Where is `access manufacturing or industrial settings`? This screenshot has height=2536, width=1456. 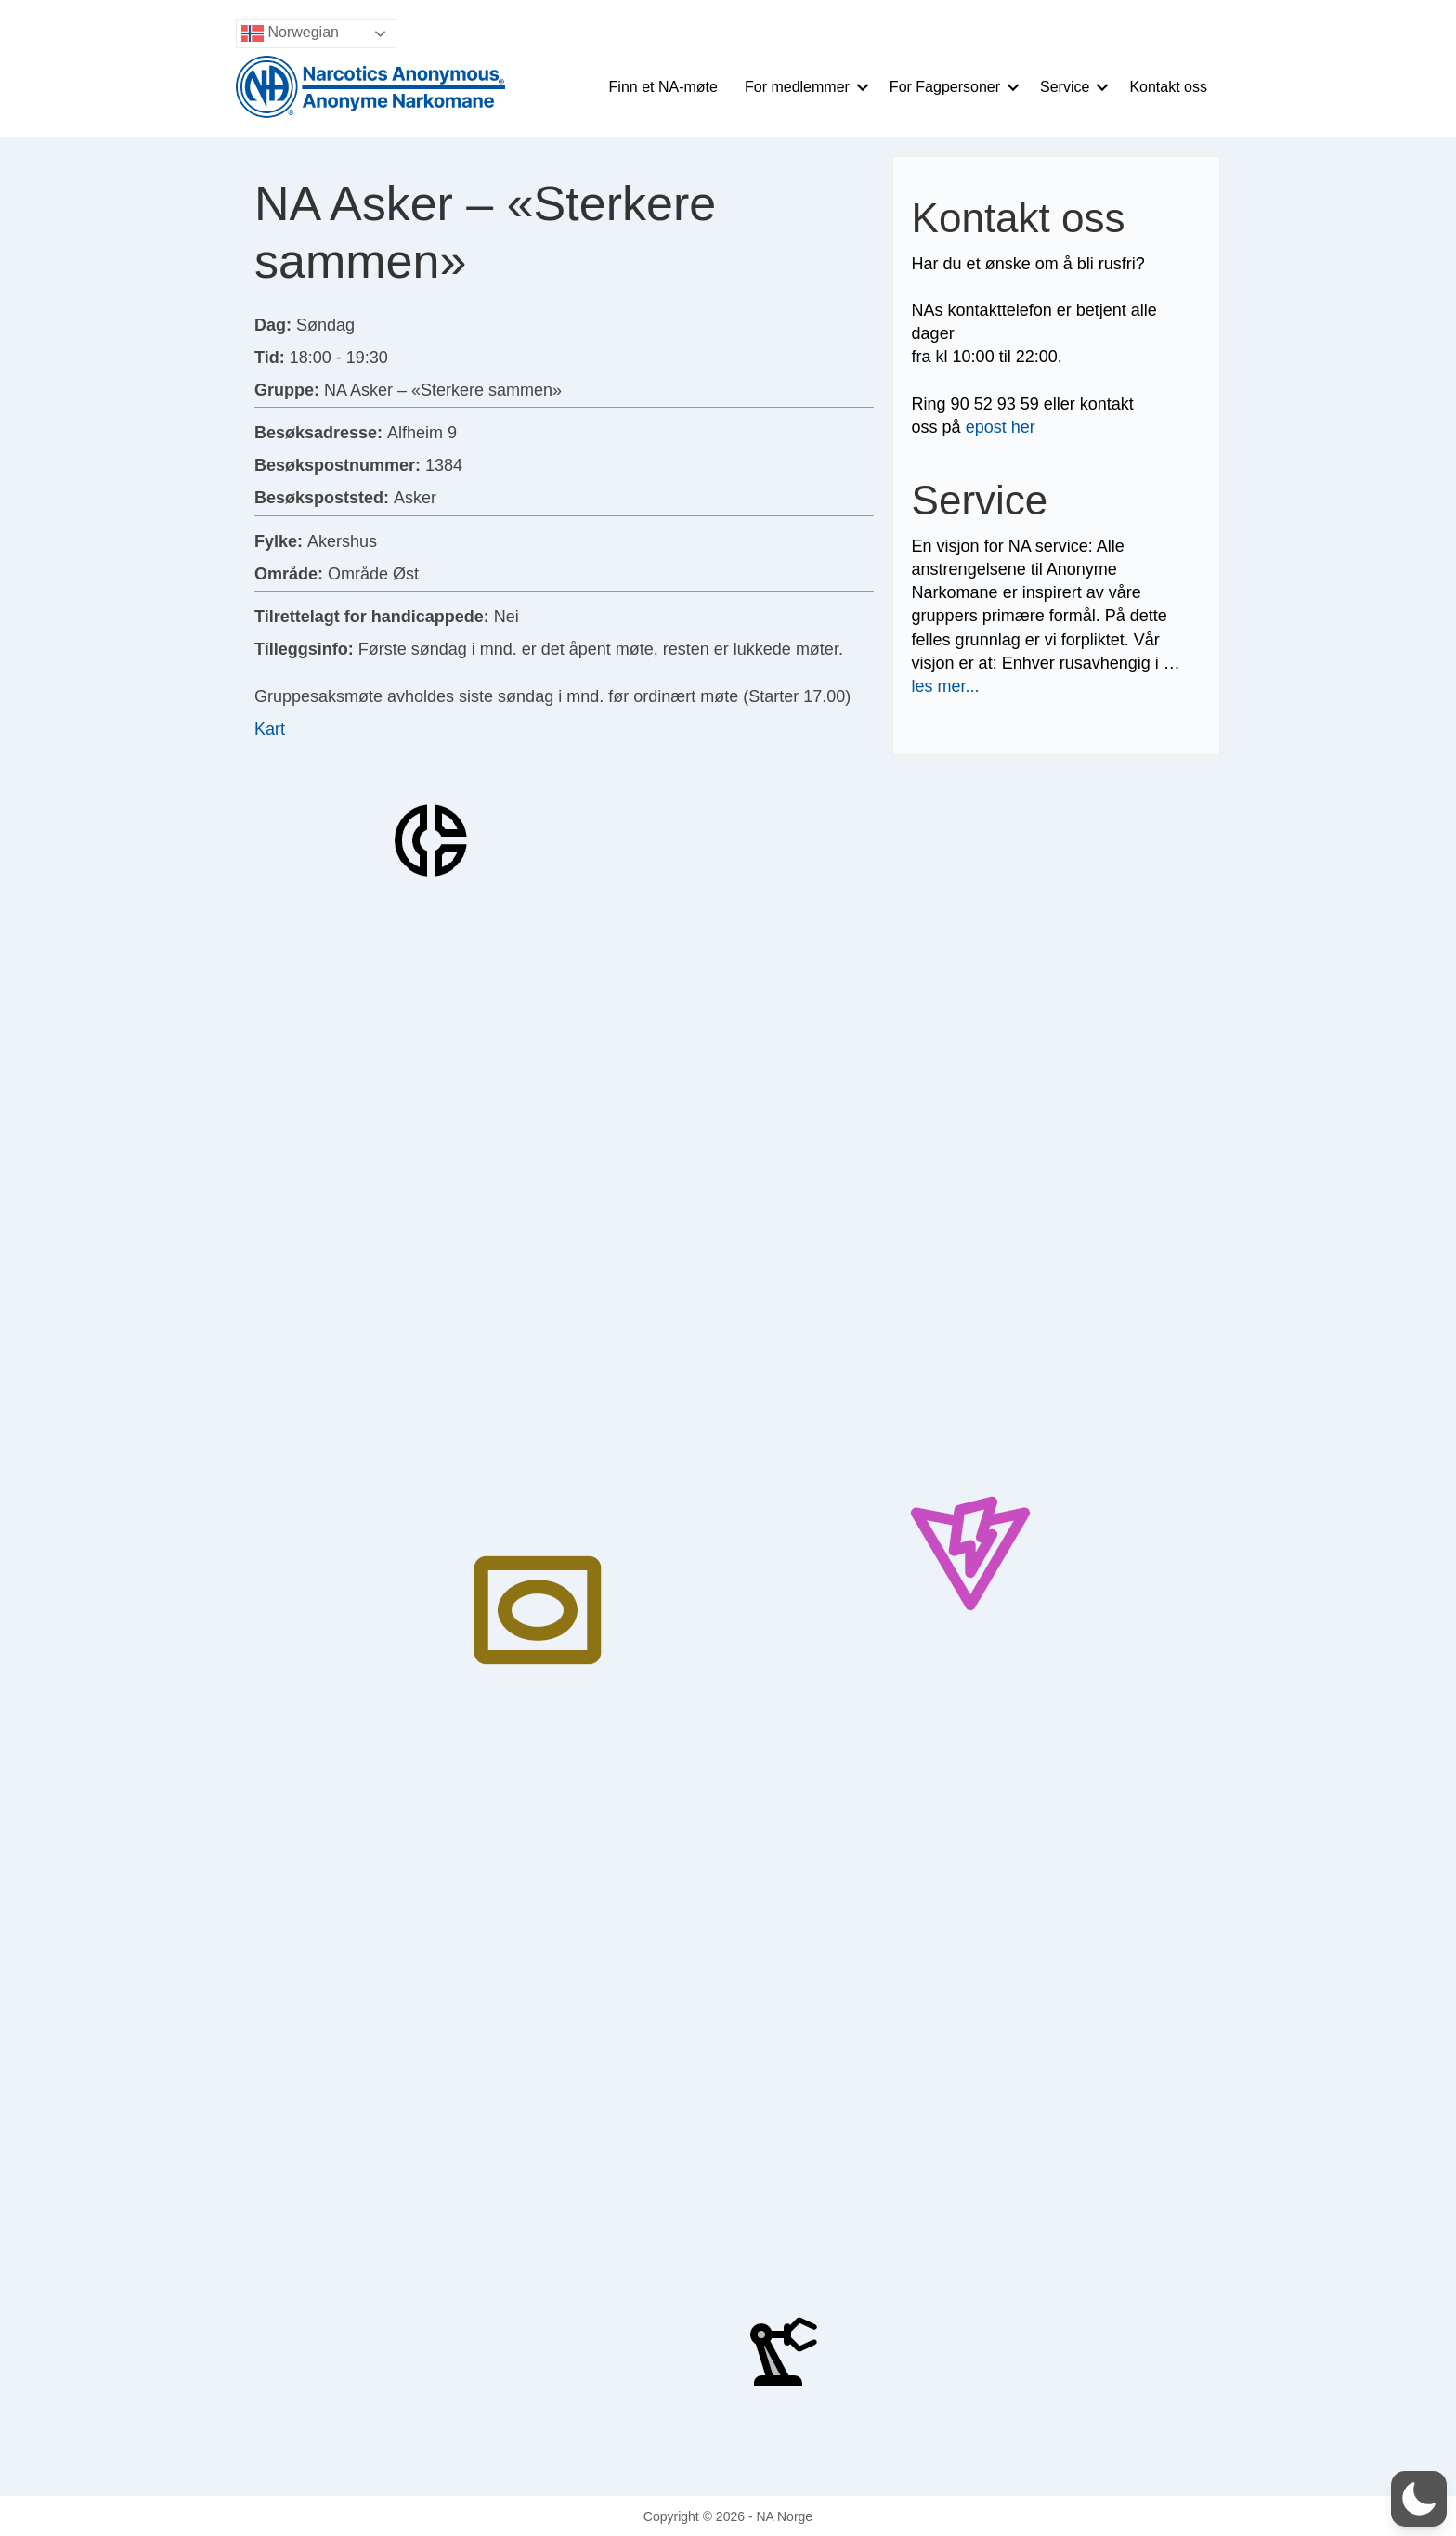 access manufacturing or industrial settings is located at coordinates (784, 2353).